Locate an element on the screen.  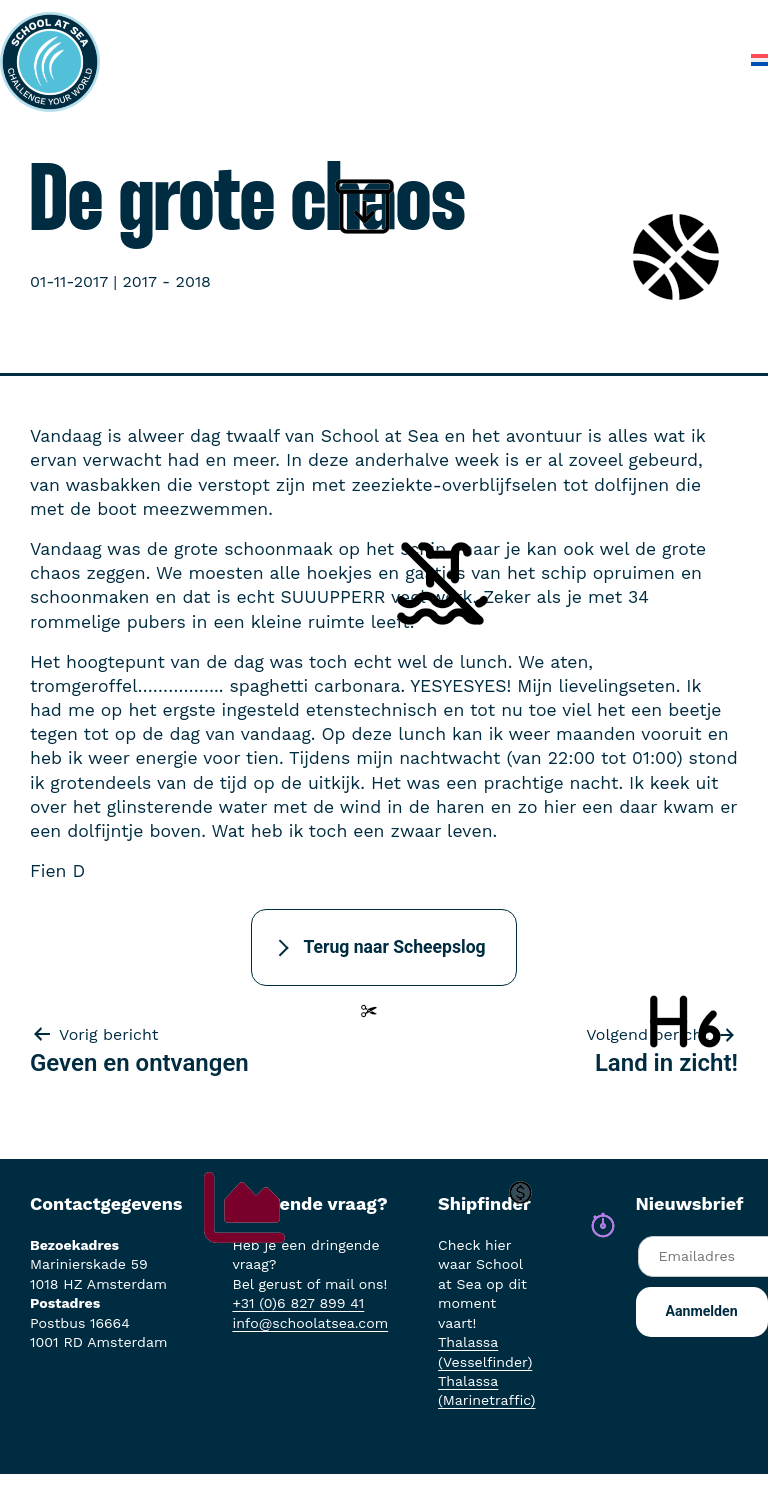
cut selected text or content is located at coordinates (369, 1011).